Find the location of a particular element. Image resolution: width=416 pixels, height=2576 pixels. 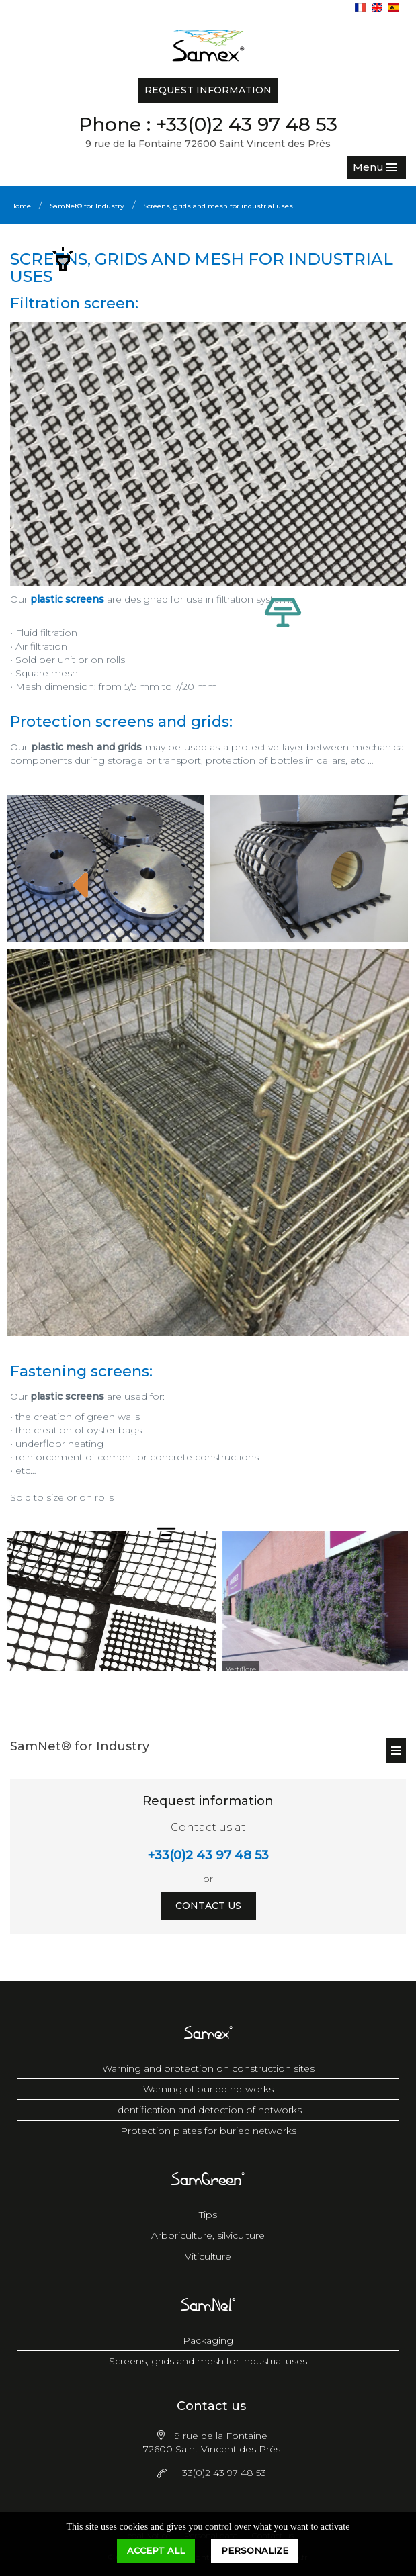

access presentation mode is located at coordinates (283, 613).